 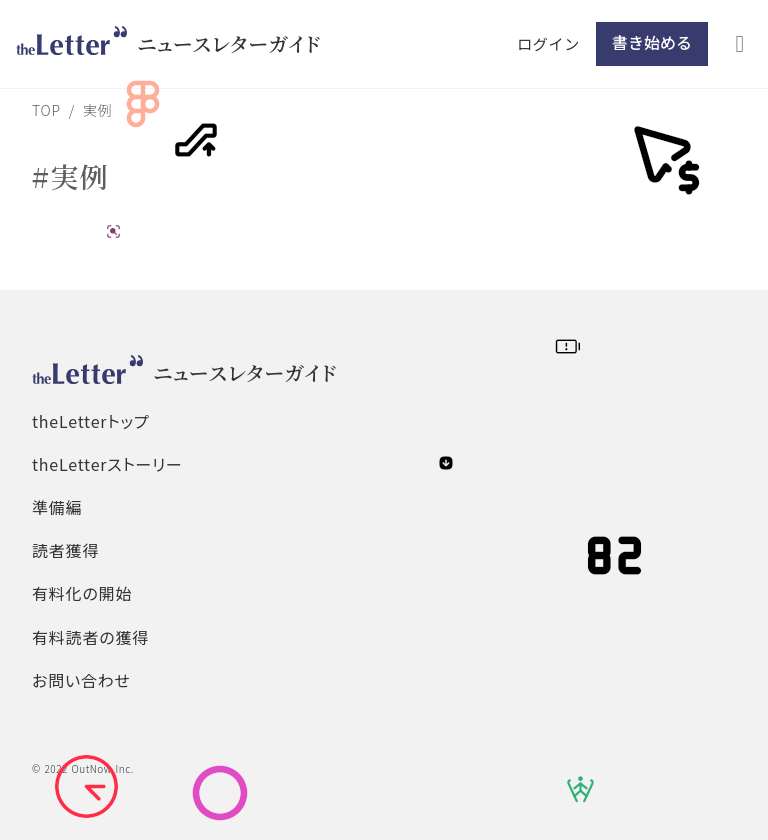 I want to click on scan and zoom into selected area, so click(x=113, y=231).